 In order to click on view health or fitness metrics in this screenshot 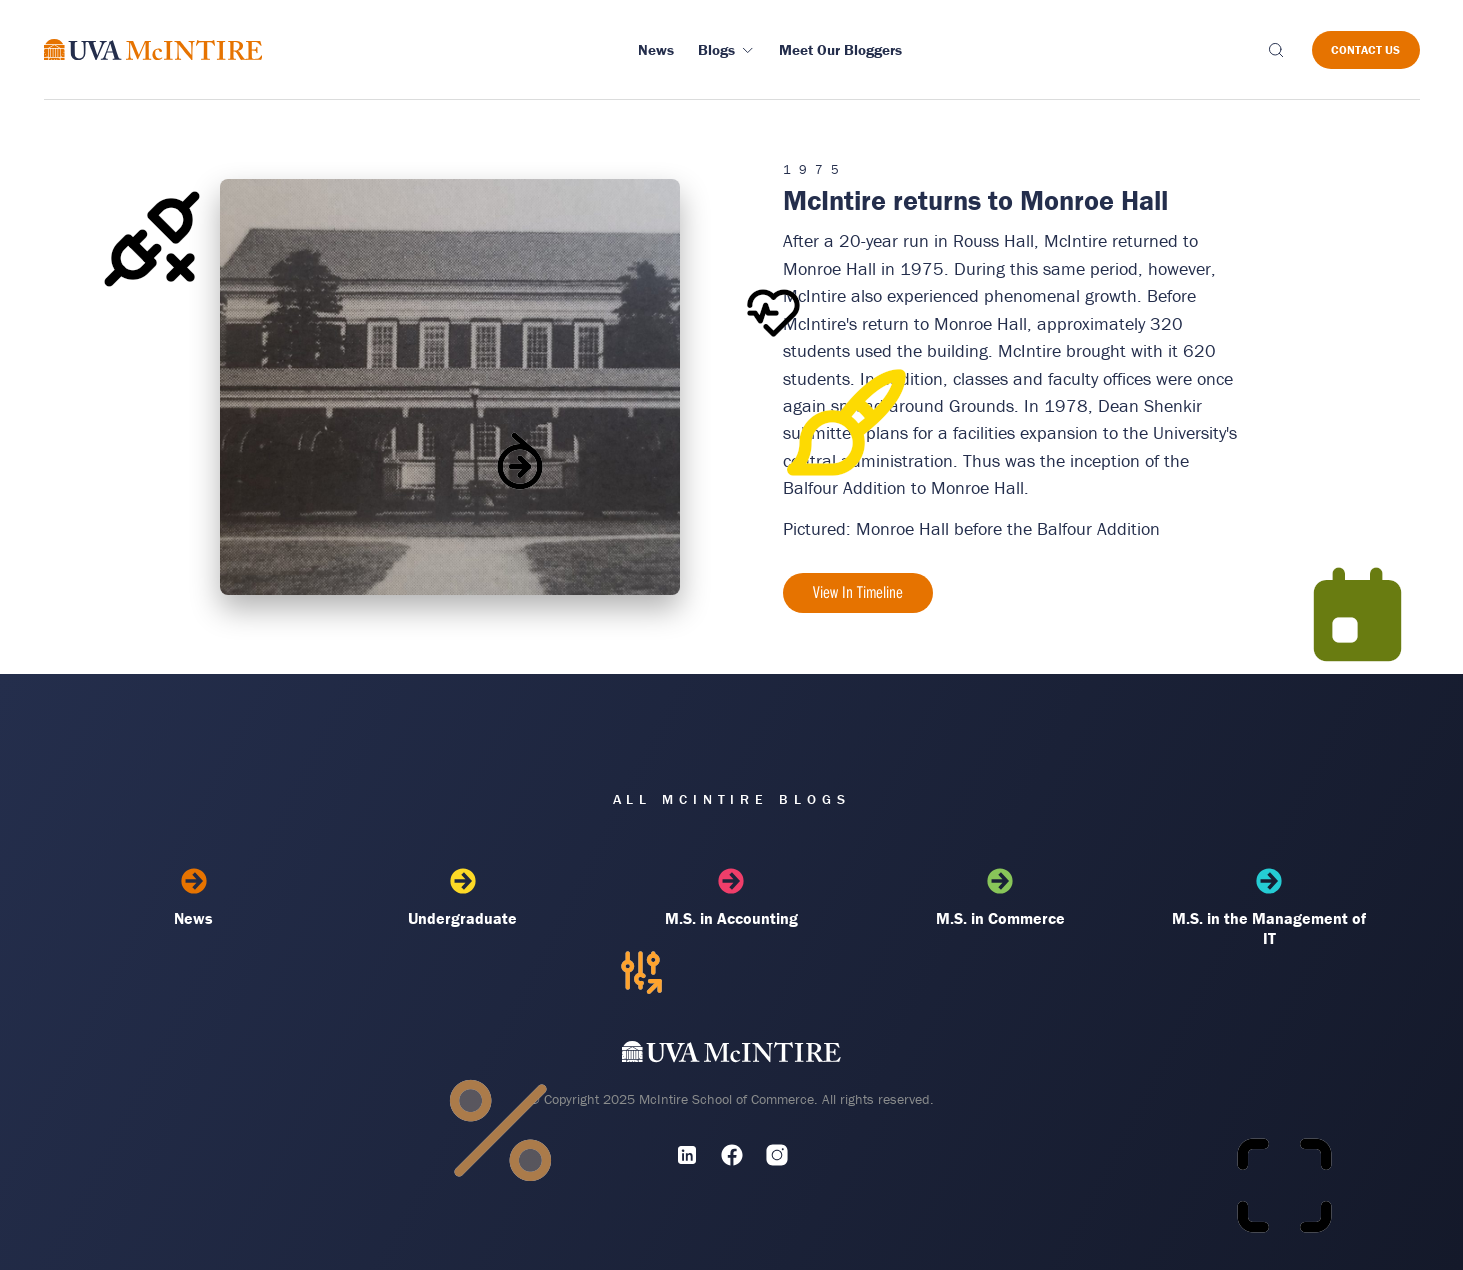, I will do `click(773, 310)`.